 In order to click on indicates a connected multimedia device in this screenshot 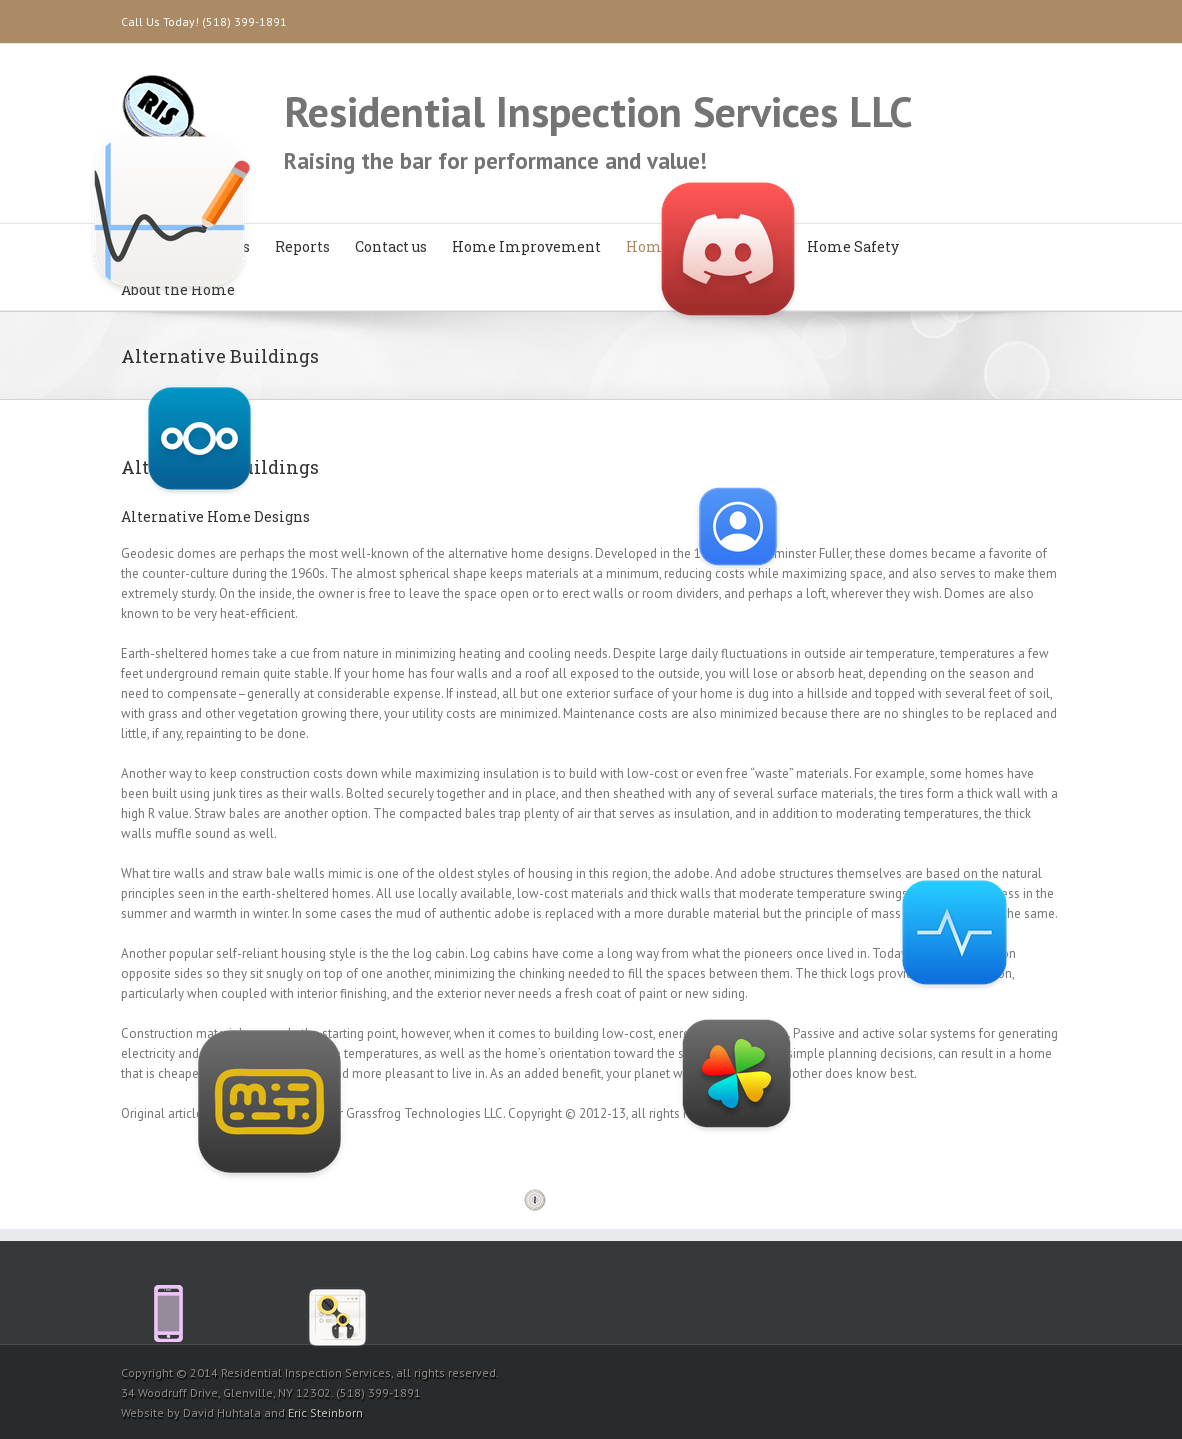, I will do `click(168, 1313)`.